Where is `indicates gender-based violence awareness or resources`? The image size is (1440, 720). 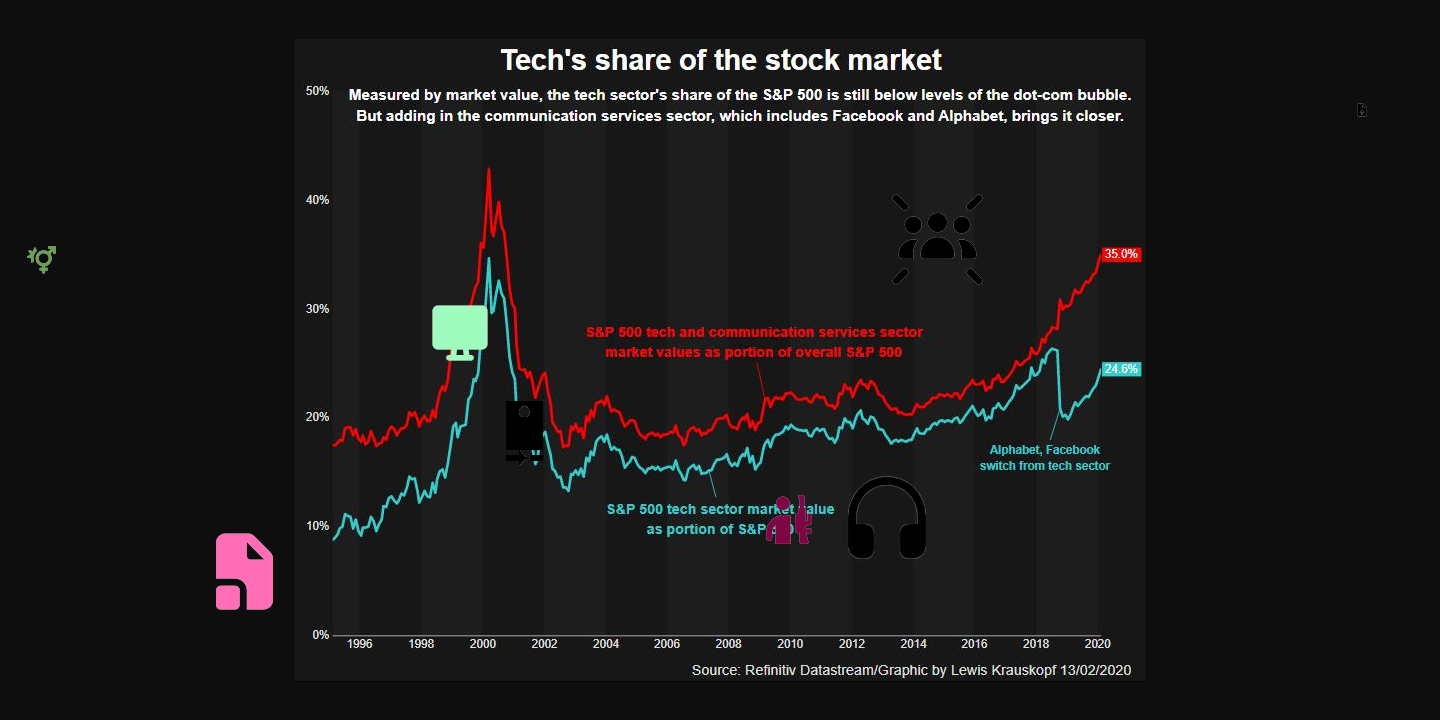 indicates gender-based violence awareness or resources is located at coordinates (41, 260).